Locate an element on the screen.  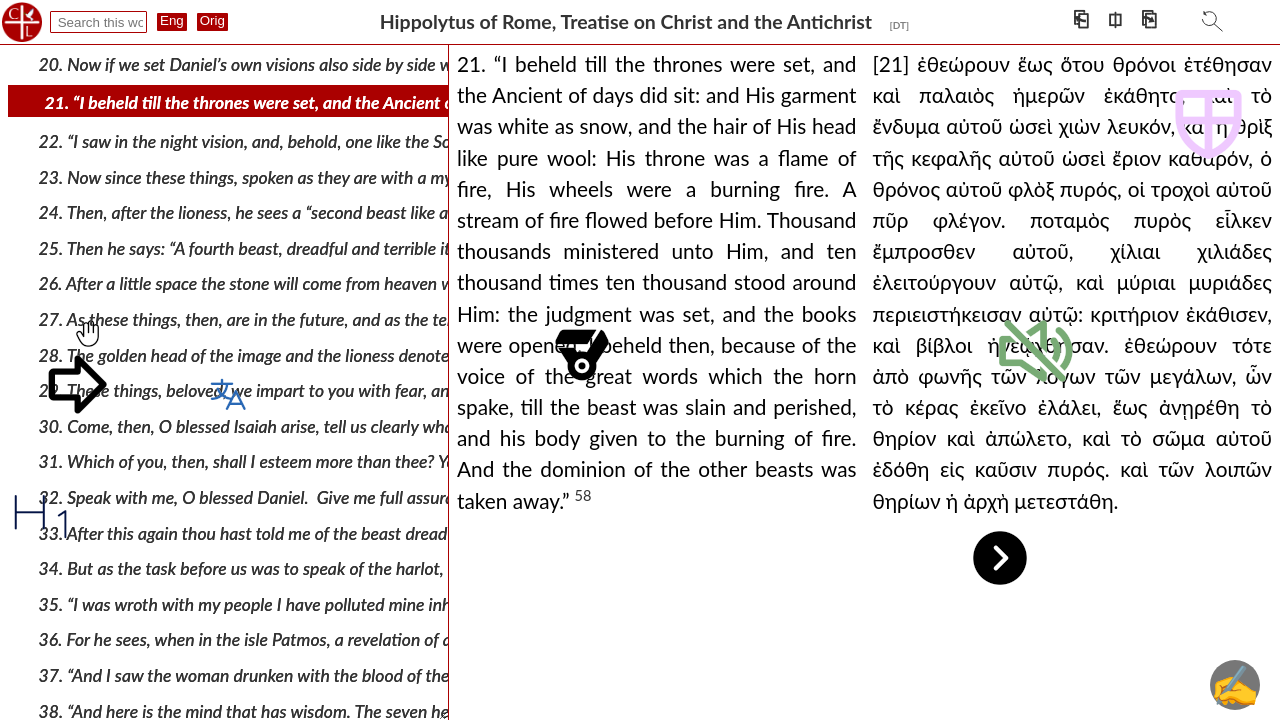
mute audio or sound is located at coordinates (1035, 351).